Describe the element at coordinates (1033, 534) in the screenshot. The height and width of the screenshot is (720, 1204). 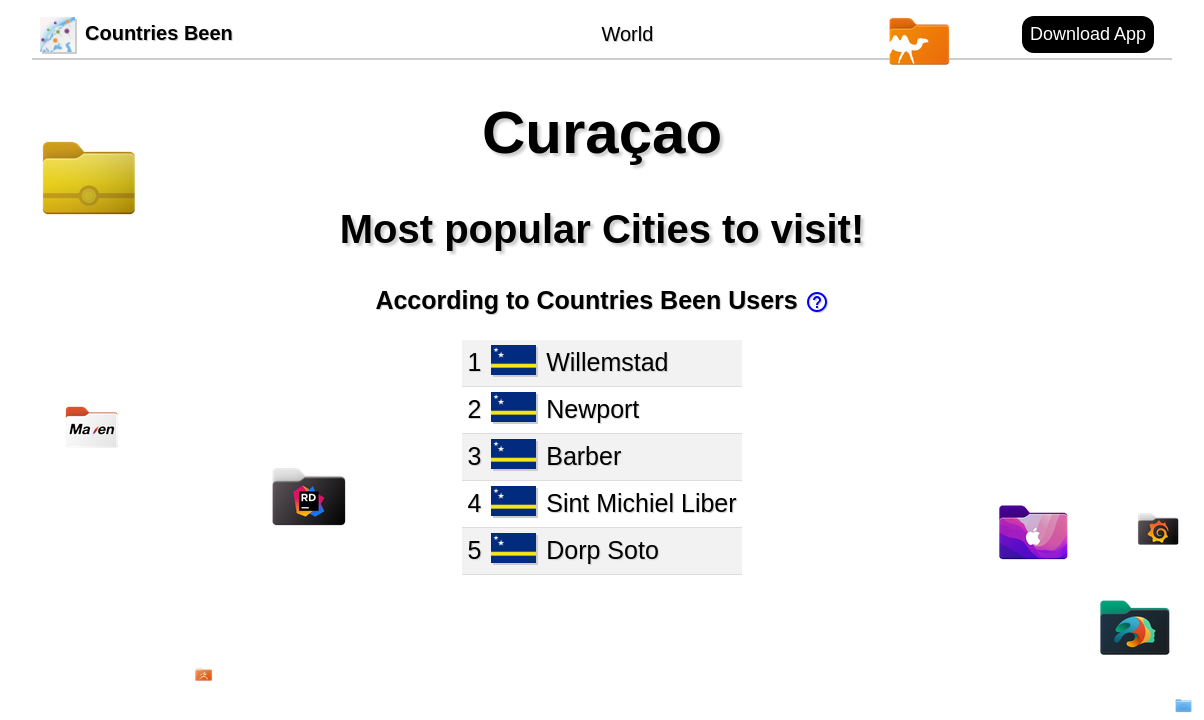
I see `open mac os monterey system folder` at that location.